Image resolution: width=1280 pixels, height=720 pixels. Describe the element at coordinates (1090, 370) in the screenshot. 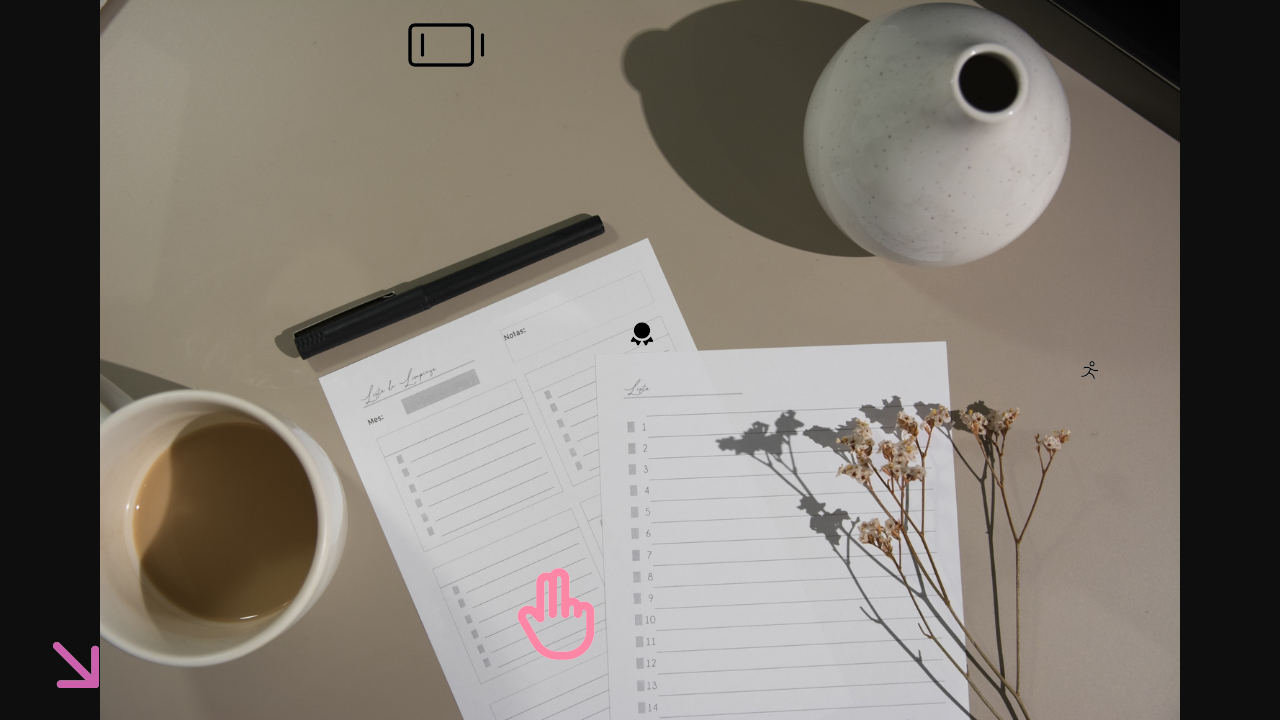

I see `start a run or workout activity` at that location.